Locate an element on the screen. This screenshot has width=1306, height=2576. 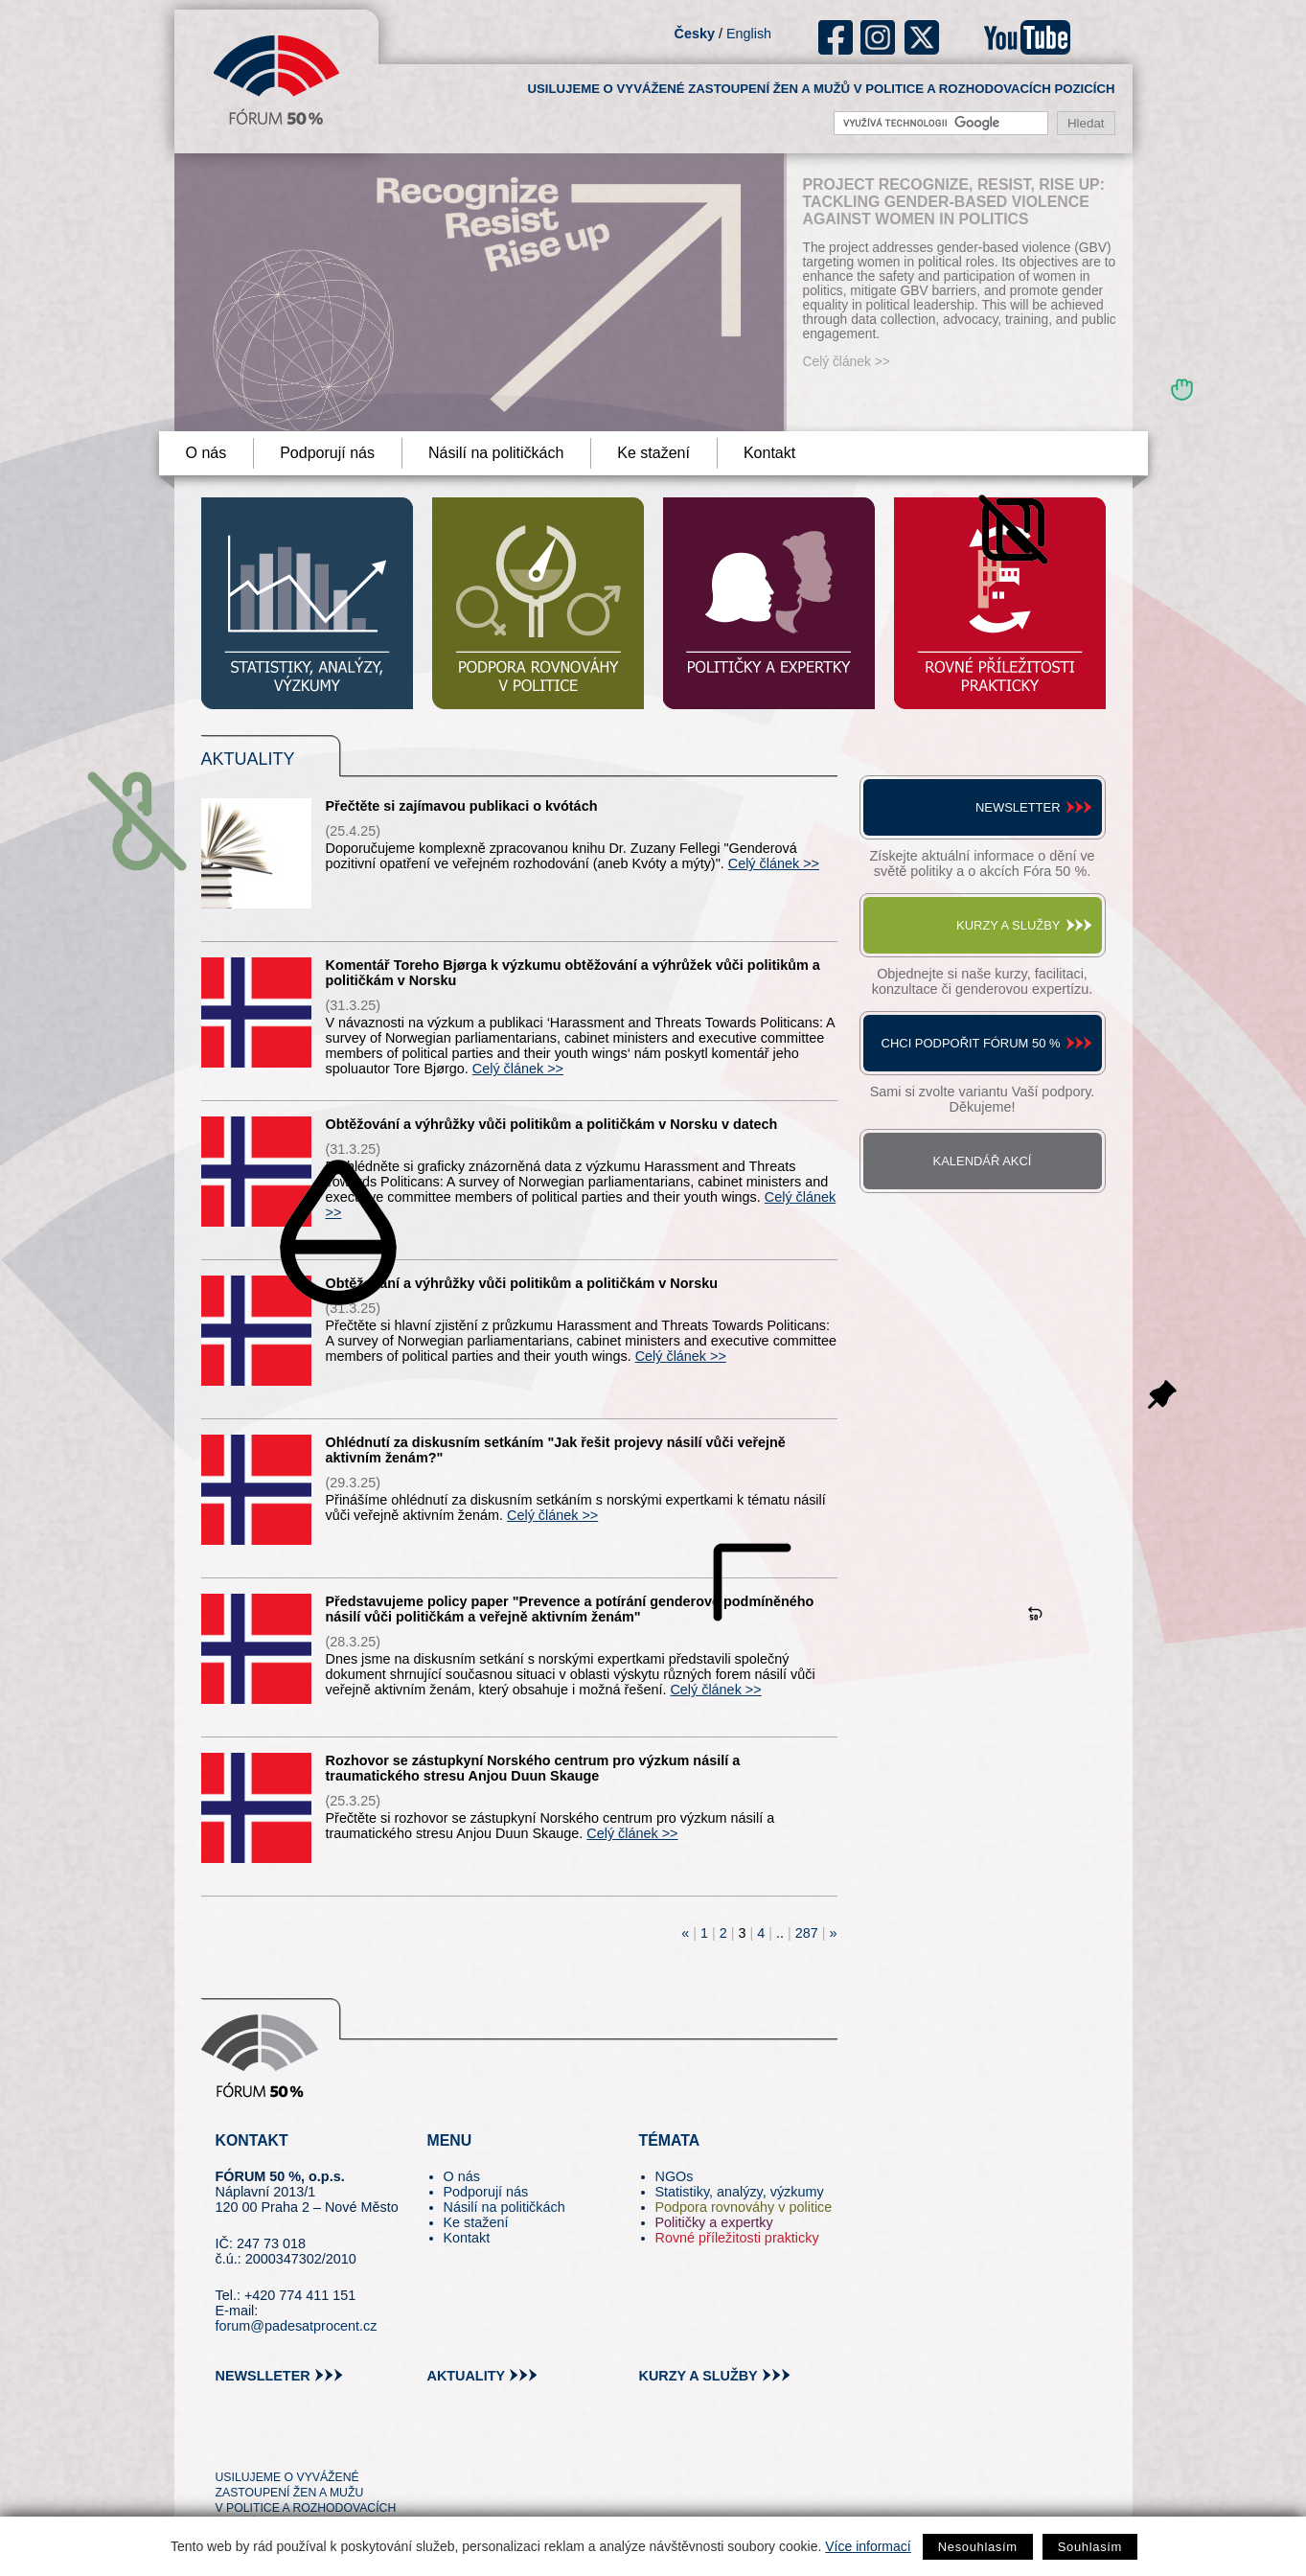
drag to reposition an element is located at coordinates (1181, 386).